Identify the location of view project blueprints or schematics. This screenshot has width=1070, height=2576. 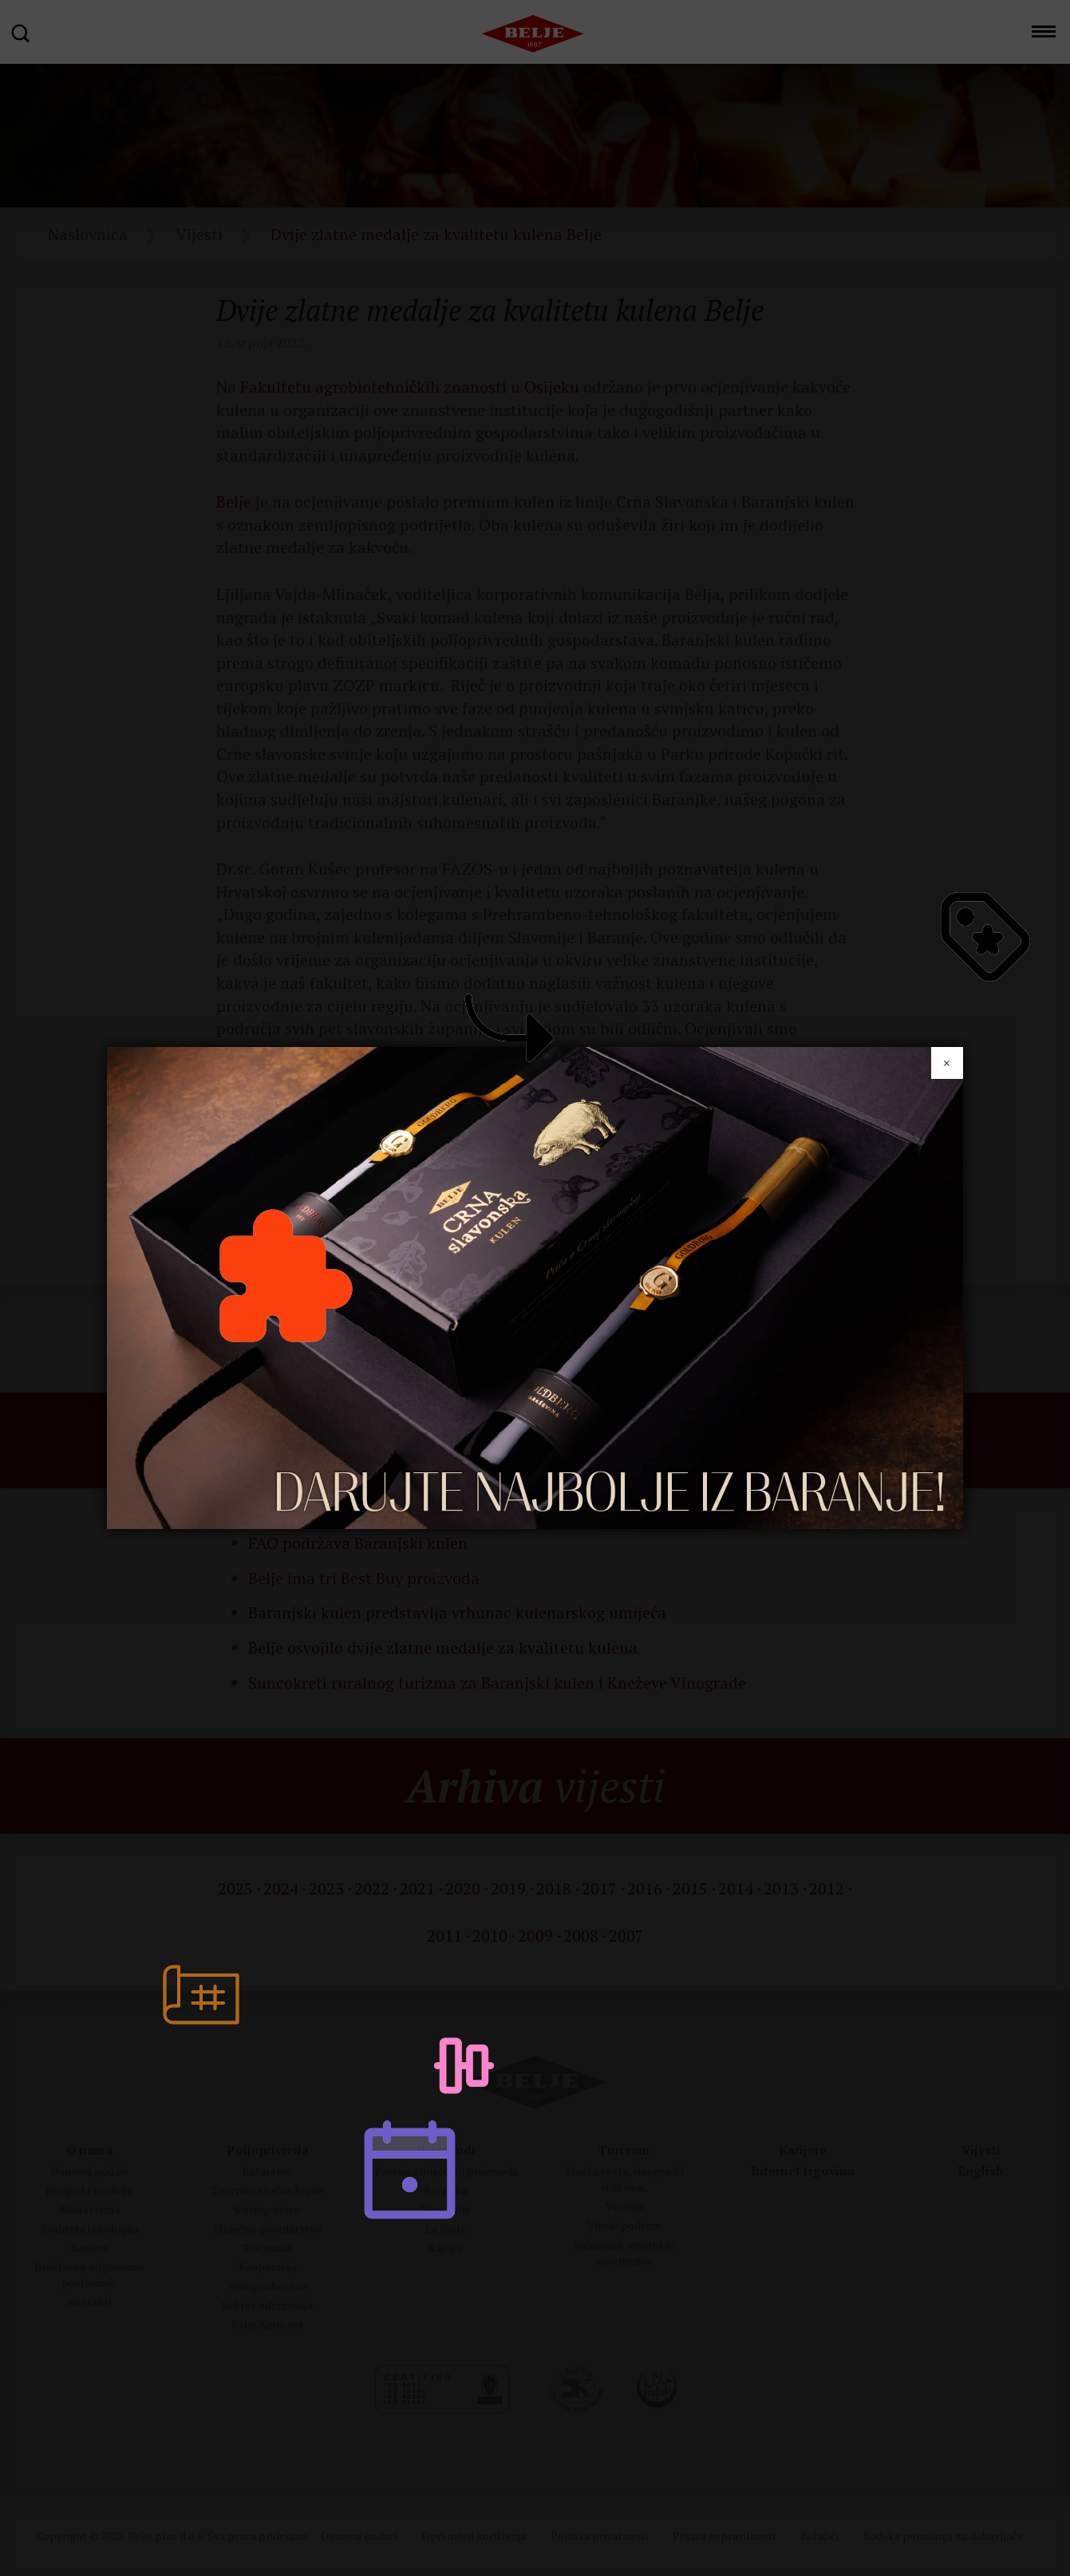
(201, 1997).